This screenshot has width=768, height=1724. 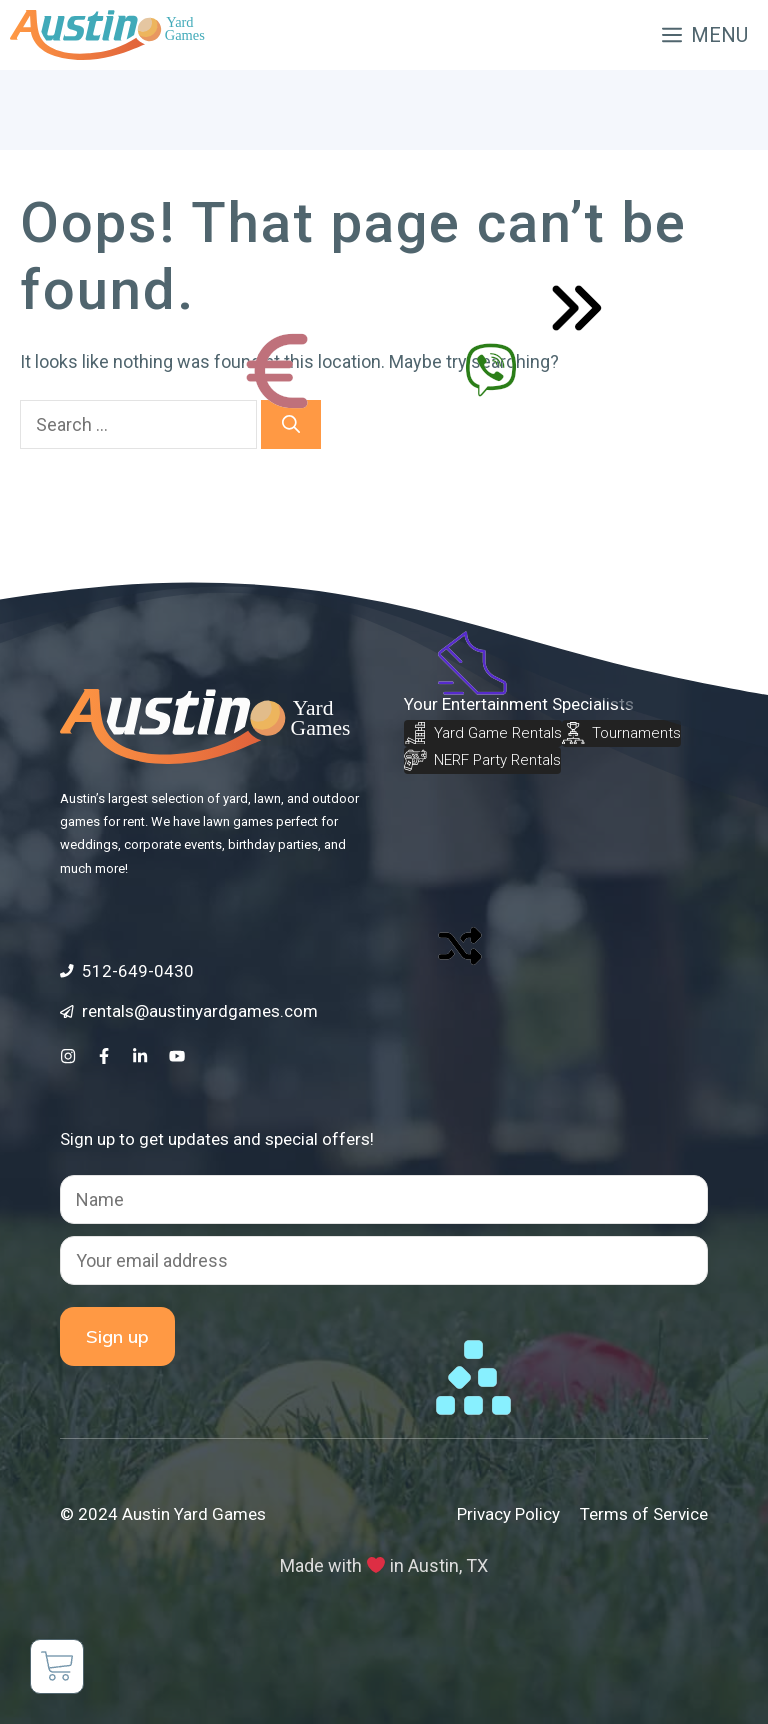 What do you see at coordinates (491, 370) in the screenshot?
I see `open Viber messaging app` at bounding box center [491, 370].